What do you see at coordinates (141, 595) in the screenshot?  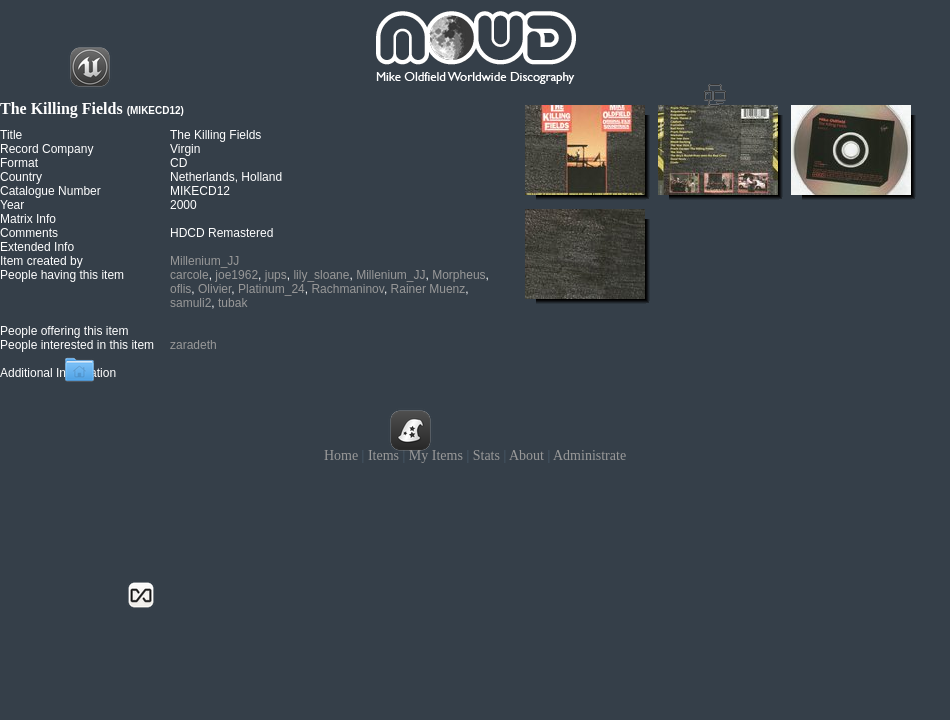 I see `open AnythingLLM app` at bounding box center [141, 595].